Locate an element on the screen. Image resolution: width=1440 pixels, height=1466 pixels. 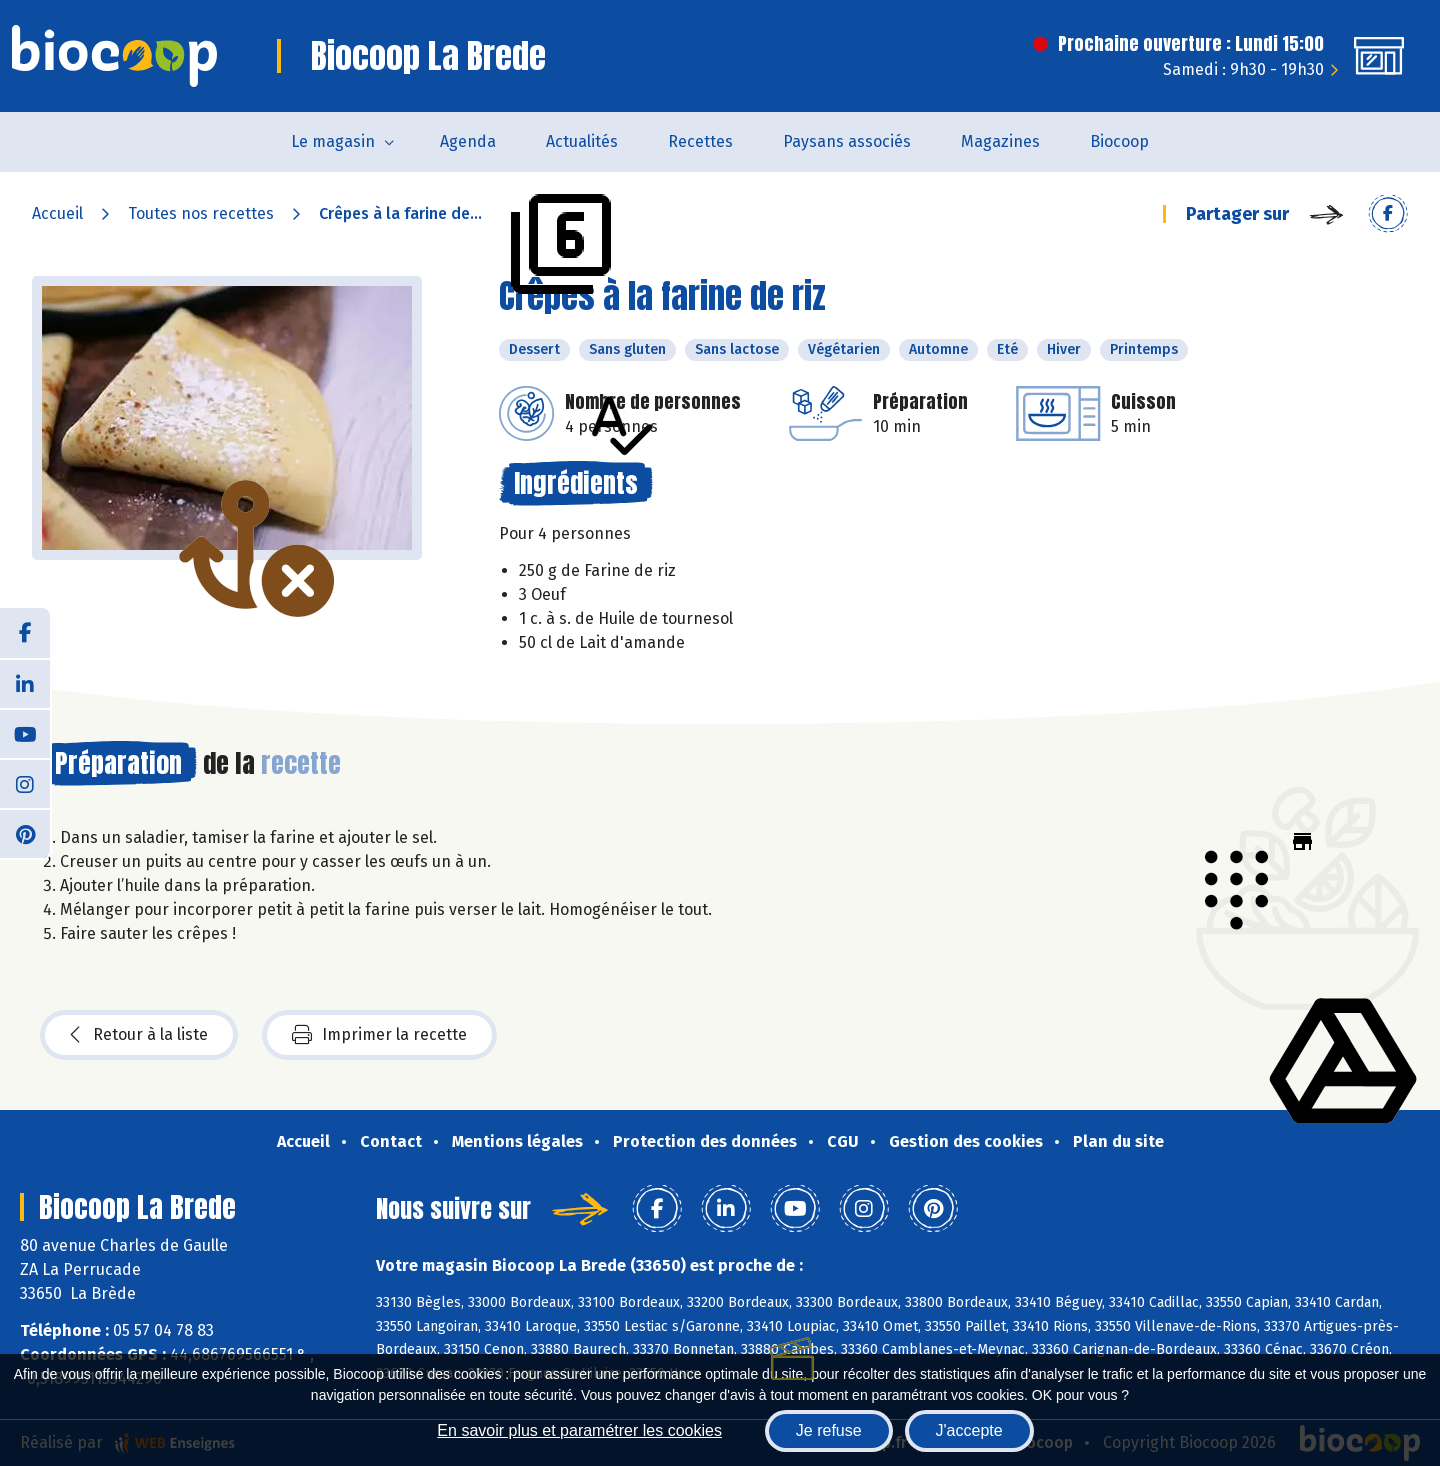
access video or movie content is located at coordinates (792, 1360).